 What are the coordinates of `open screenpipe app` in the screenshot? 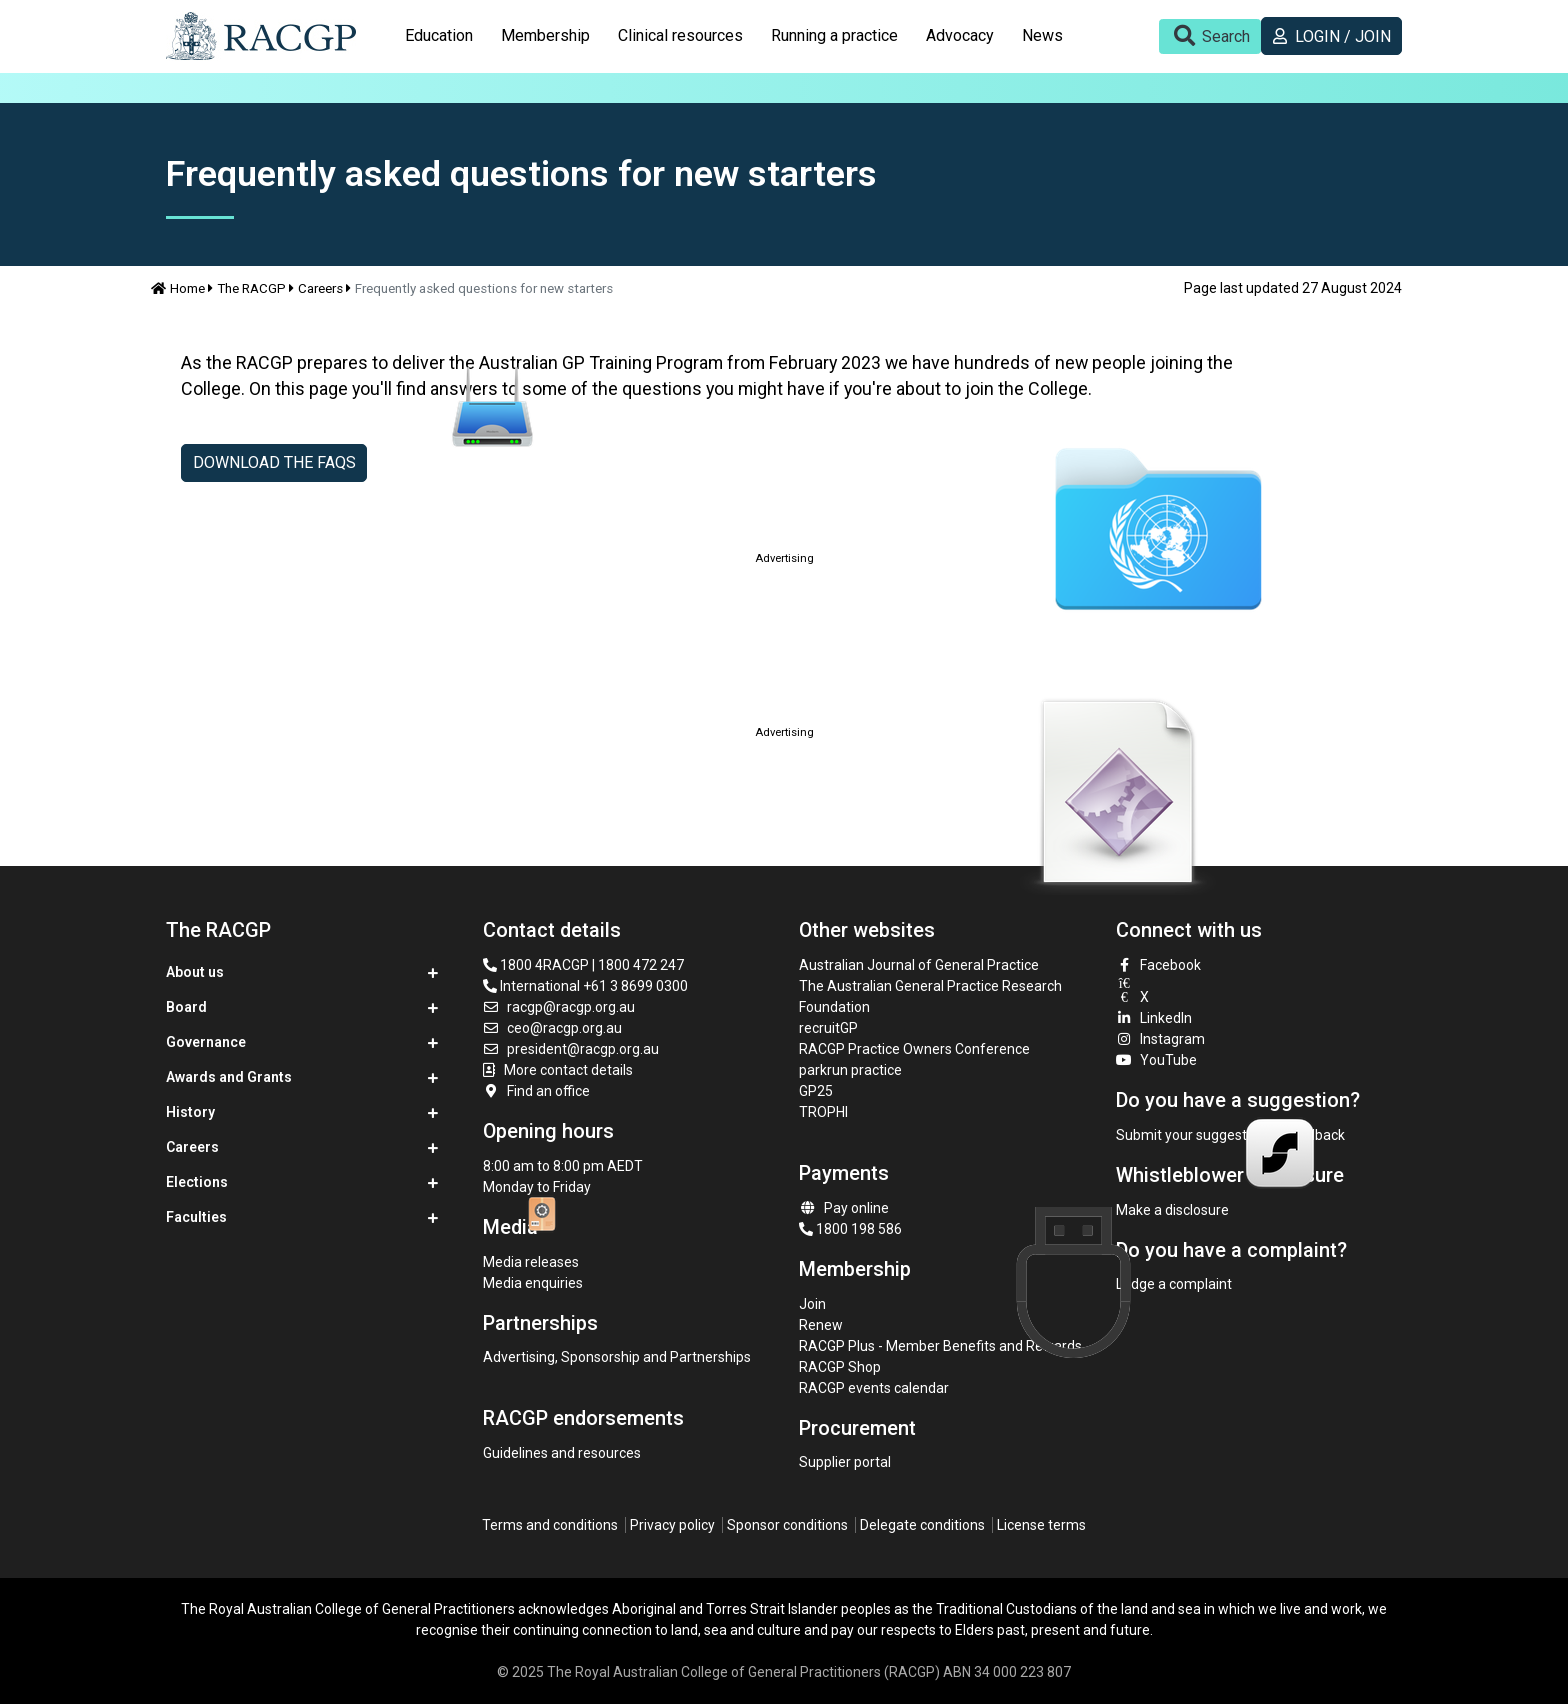 It's located at (1280, 1153).